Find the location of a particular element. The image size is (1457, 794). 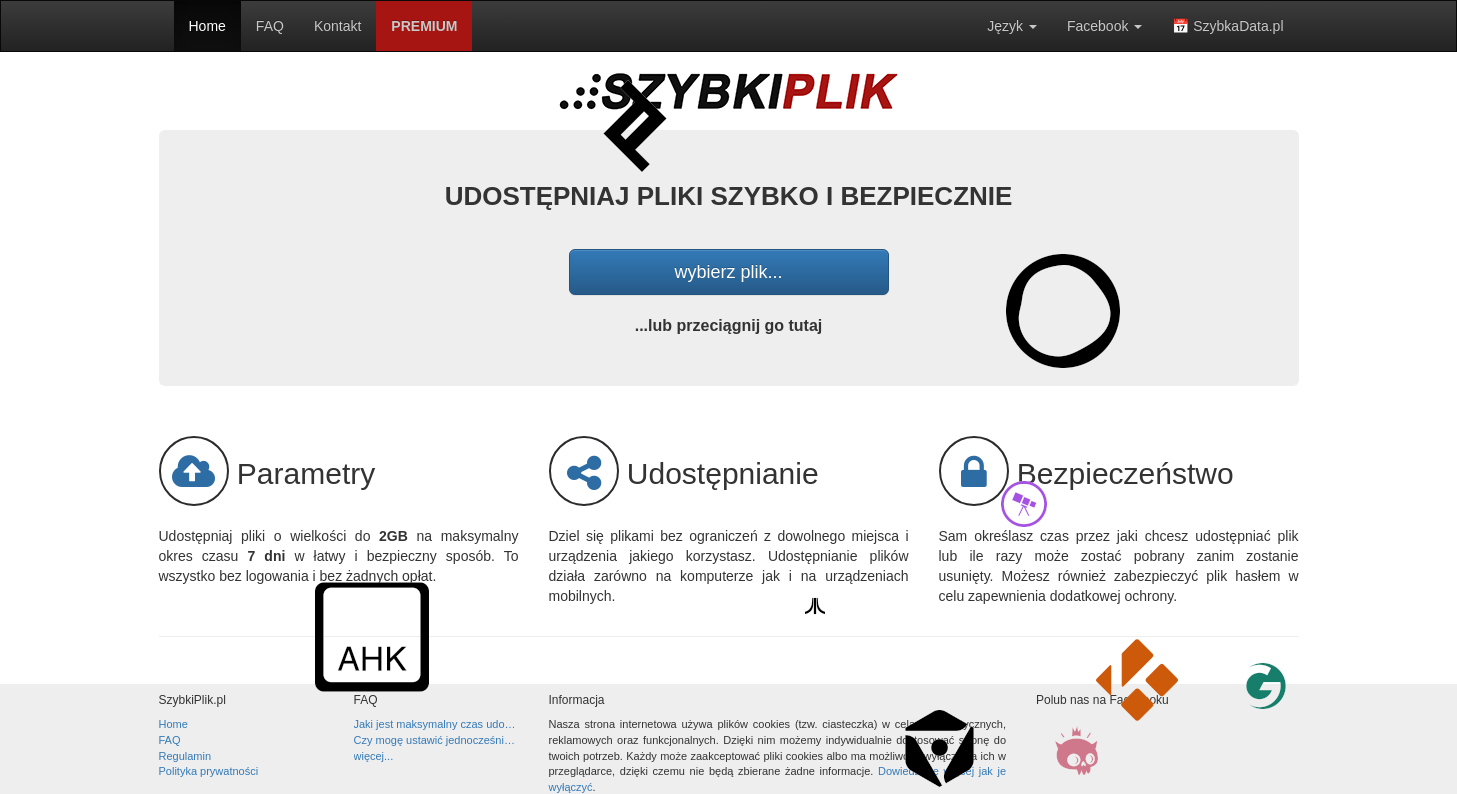

ghost publishing platform logo is located at coordinates (1063, 311).